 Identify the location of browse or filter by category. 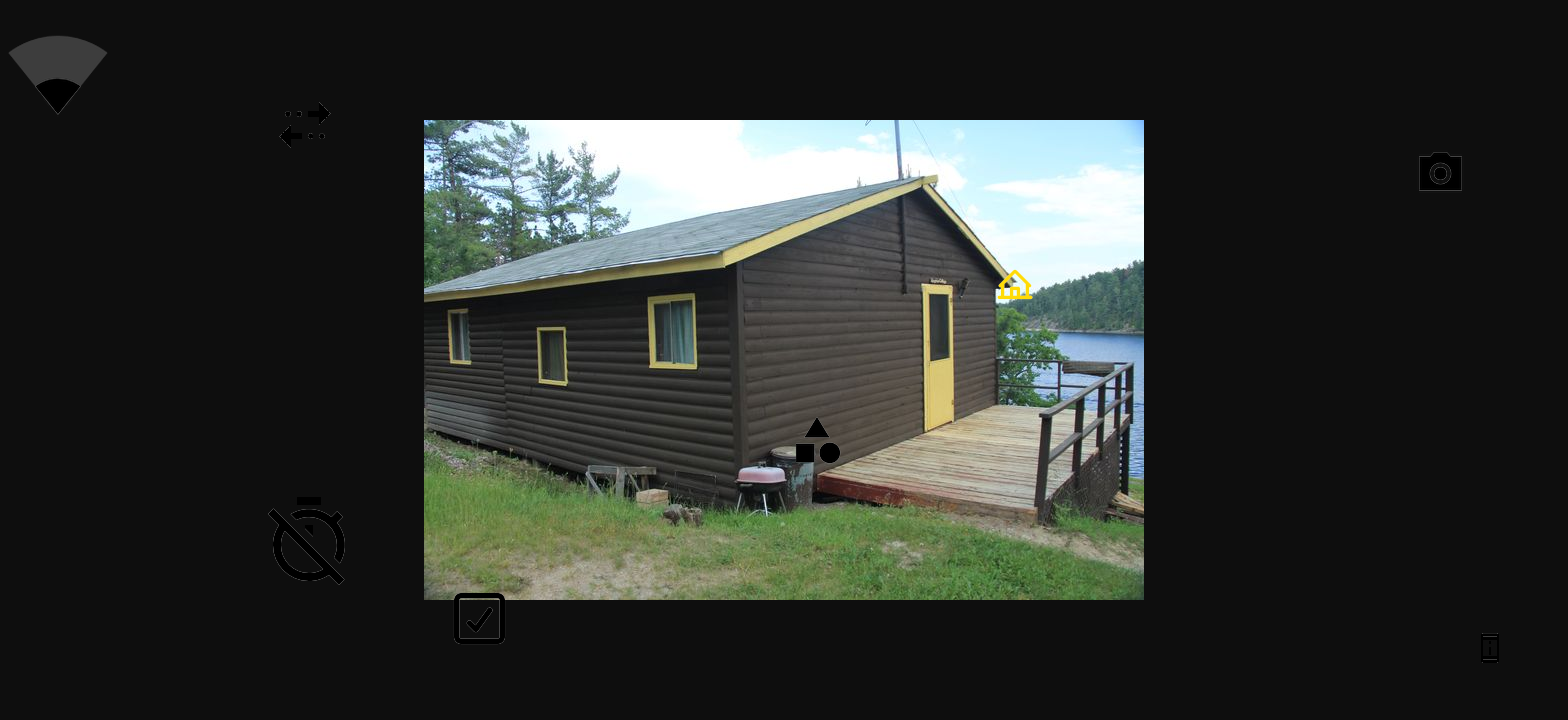
(817, 440).